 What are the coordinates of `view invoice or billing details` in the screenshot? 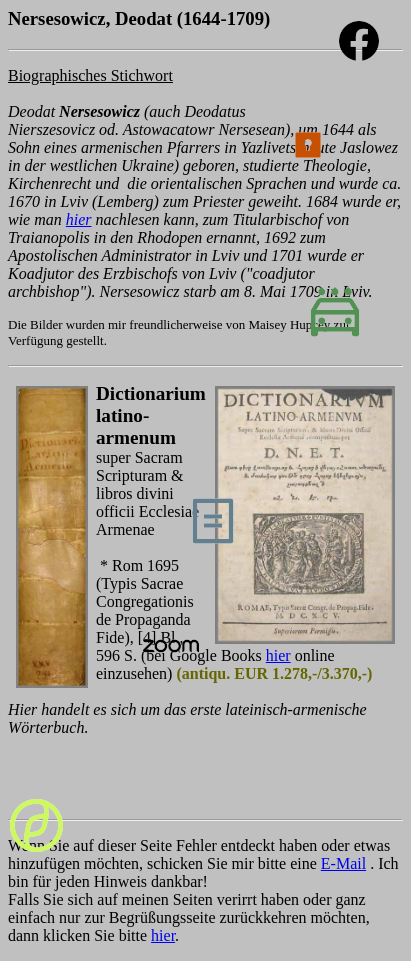 It's located at (213, 521).